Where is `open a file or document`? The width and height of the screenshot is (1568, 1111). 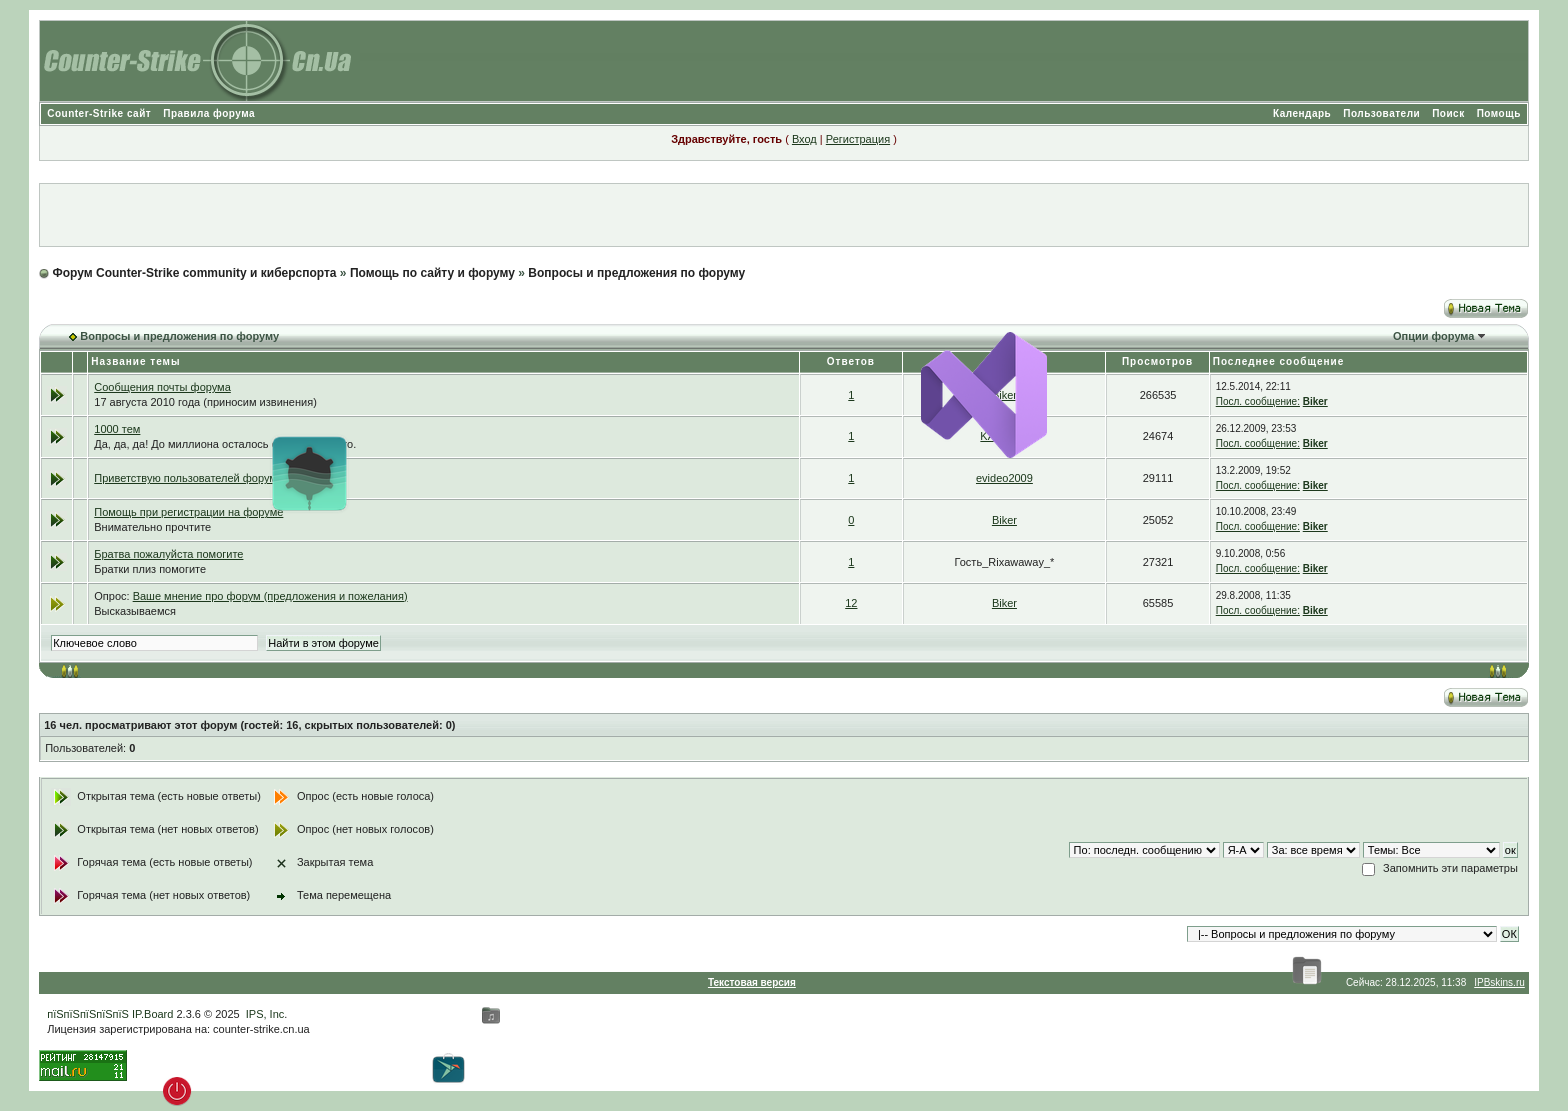
open a file or document is located at coordinates (1307, 970).